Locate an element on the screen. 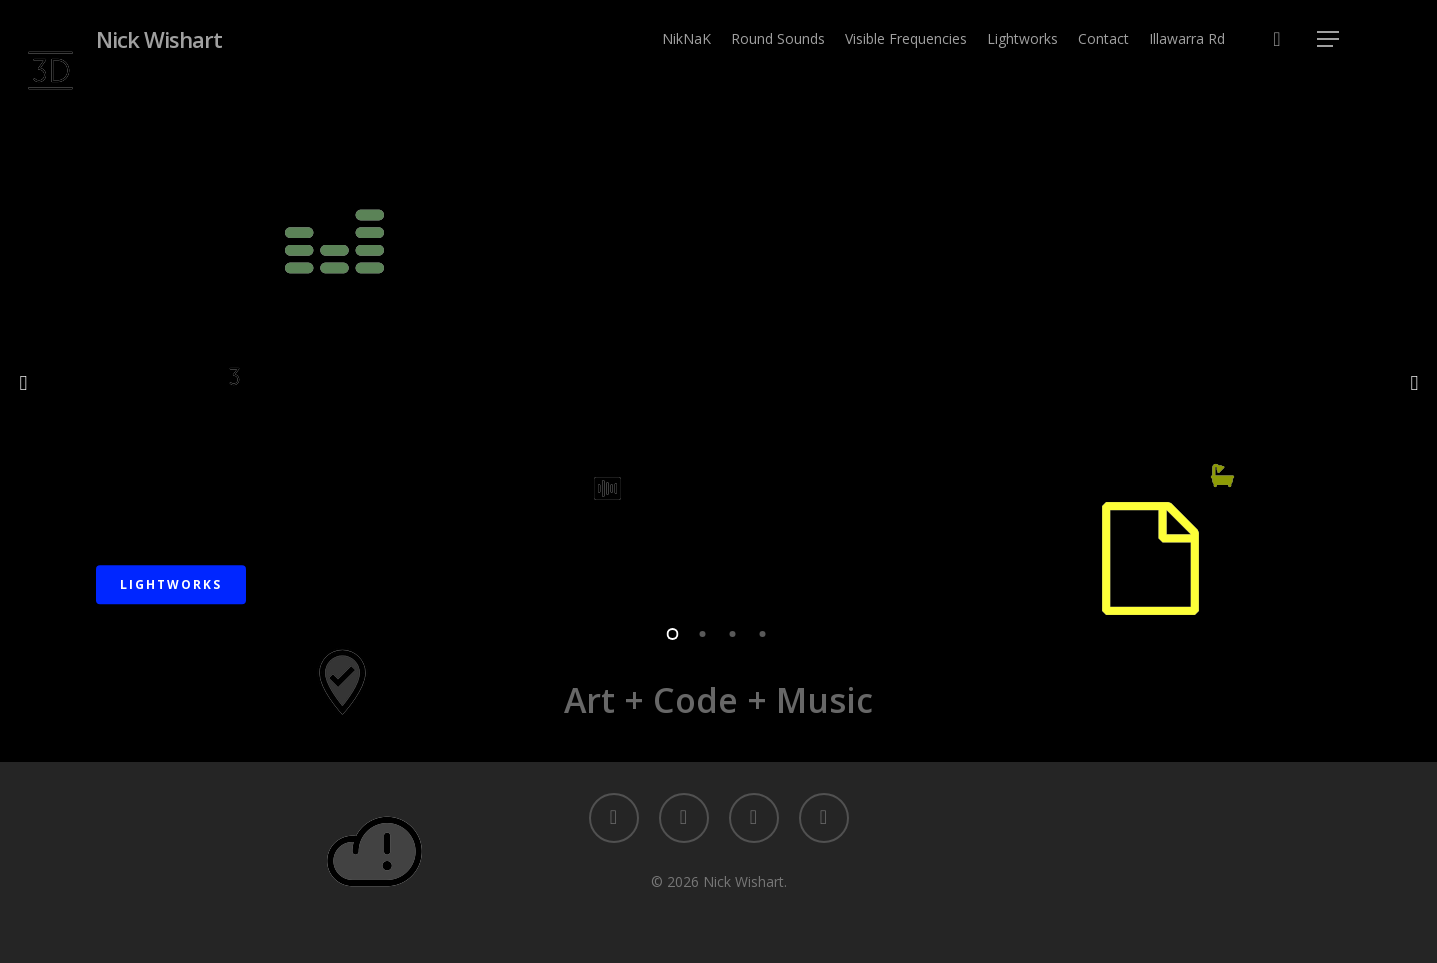 This screenshot has height=963, width=1437. confirm or select a voting location is located at coordinates (342, 681).